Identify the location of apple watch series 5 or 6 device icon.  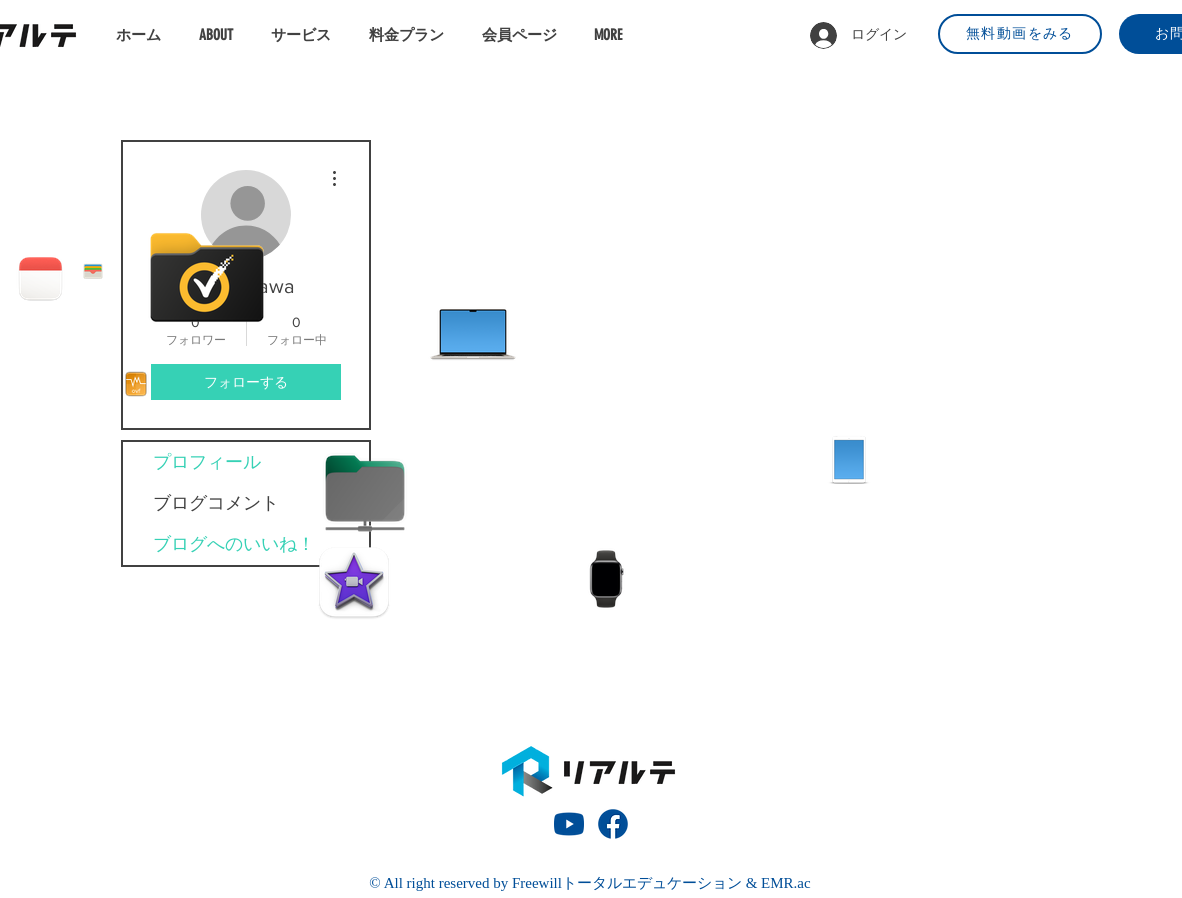
(606, 579).